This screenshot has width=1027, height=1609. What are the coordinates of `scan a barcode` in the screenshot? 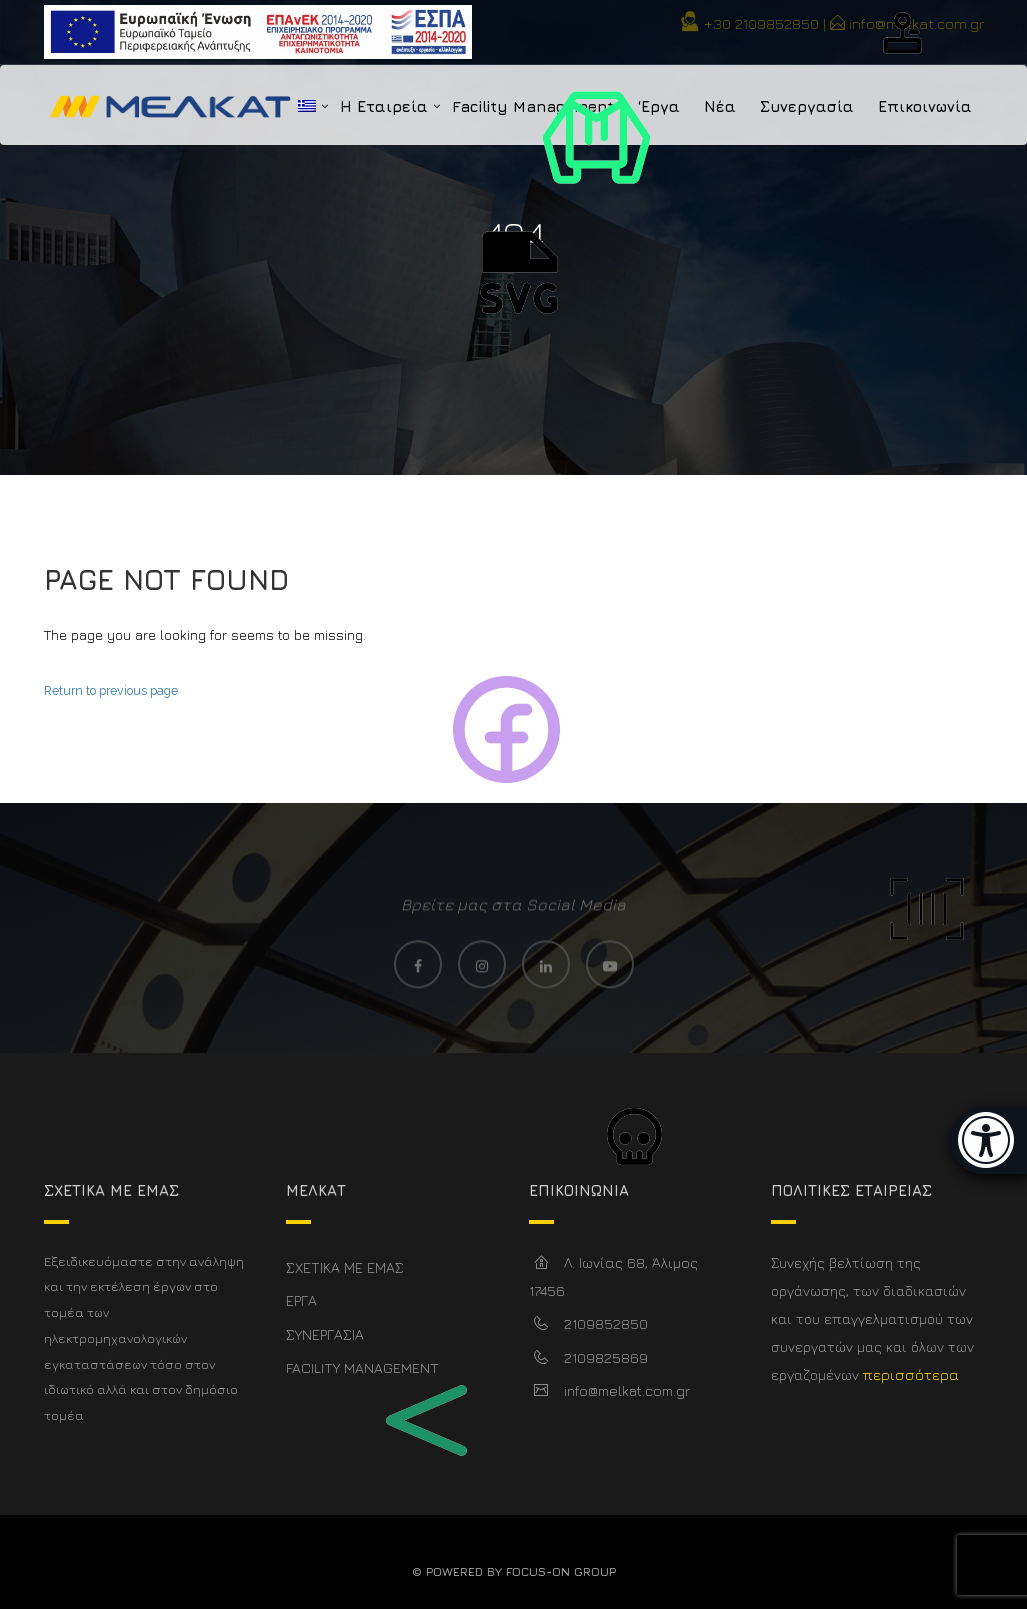 It's located at (927, 909).